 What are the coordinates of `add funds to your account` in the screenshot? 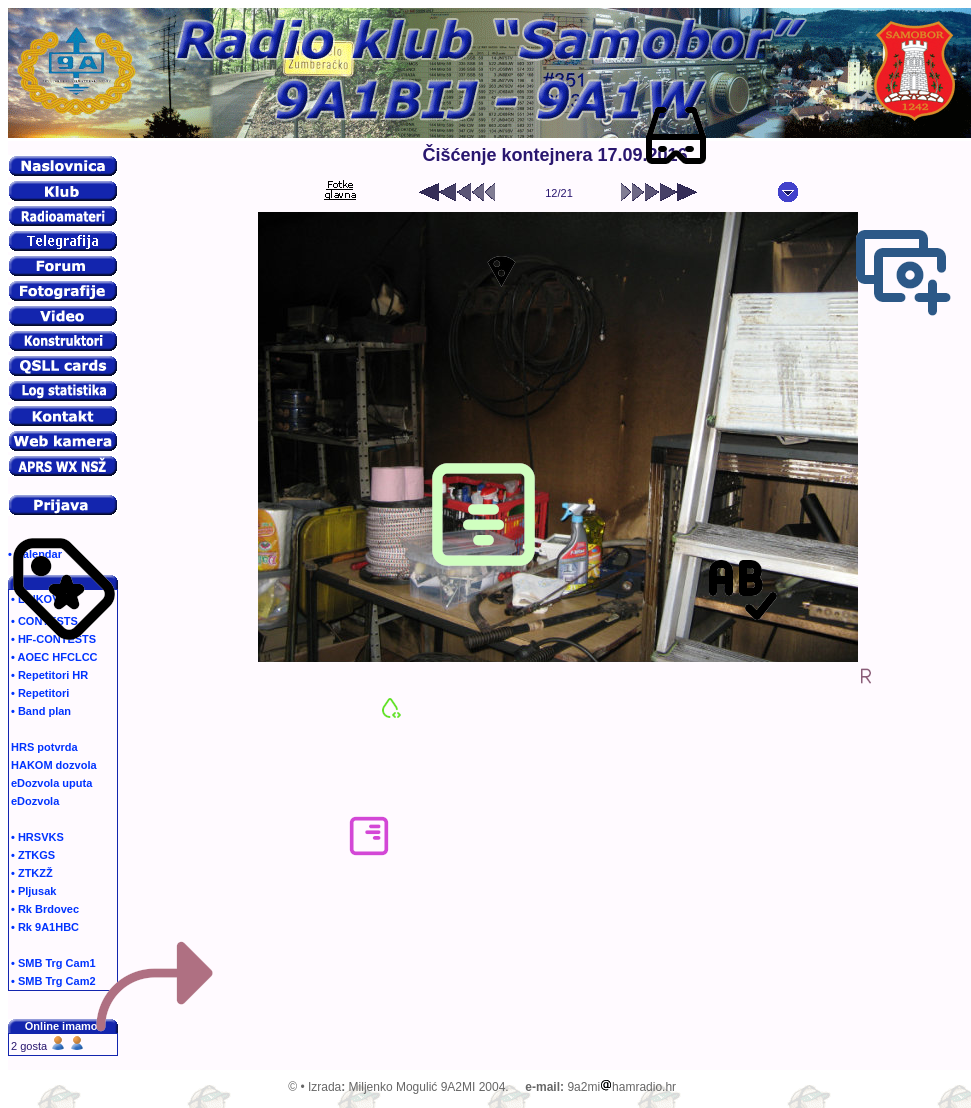 It's located at (901, 266).